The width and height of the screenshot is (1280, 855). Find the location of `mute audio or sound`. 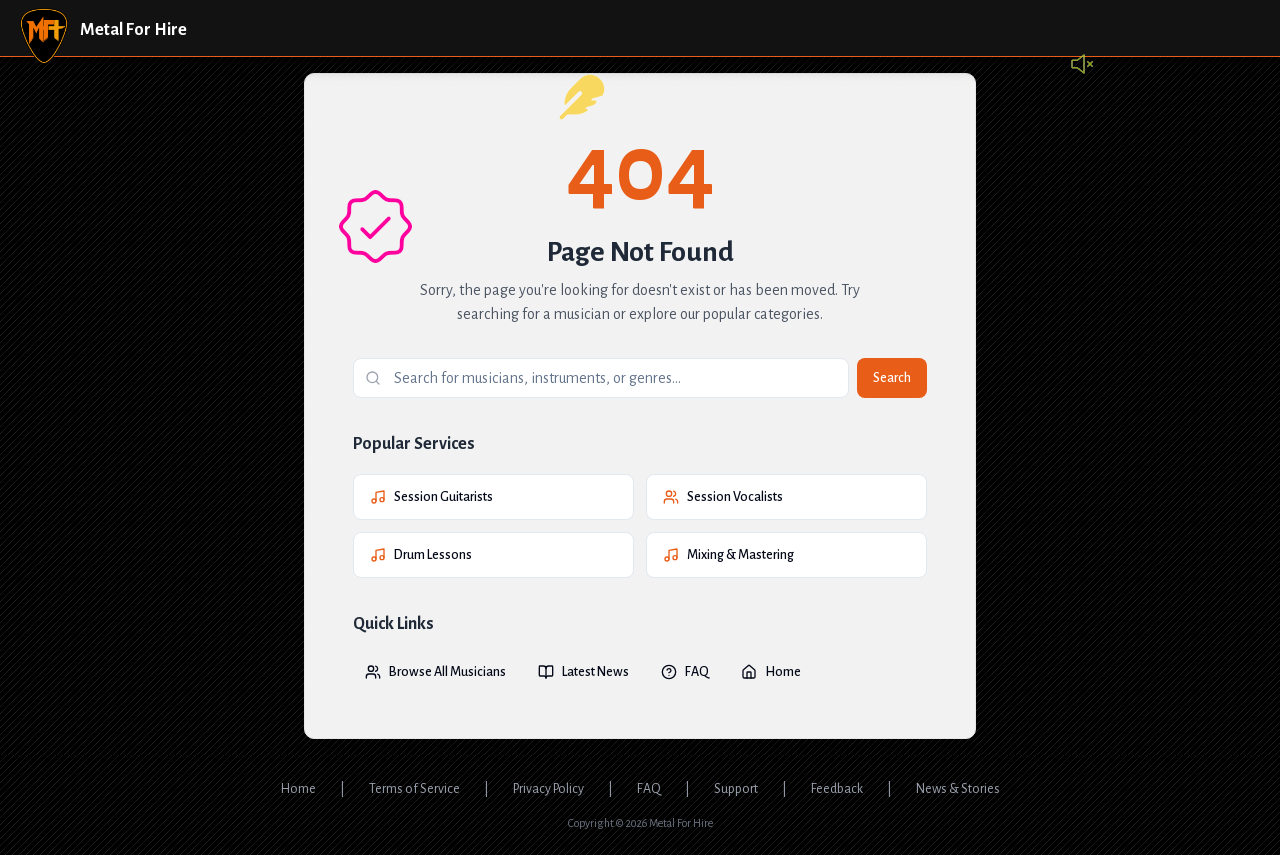

mute audio or sound is located at coordinates (1081, 64).